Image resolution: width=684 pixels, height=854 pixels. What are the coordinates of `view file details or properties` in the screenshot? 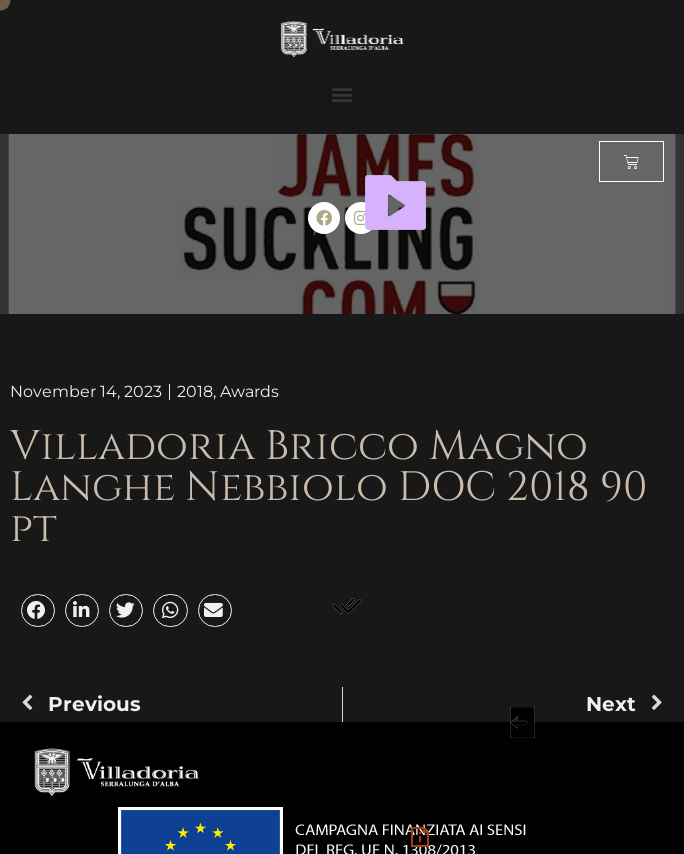 It's located at (420, 837).